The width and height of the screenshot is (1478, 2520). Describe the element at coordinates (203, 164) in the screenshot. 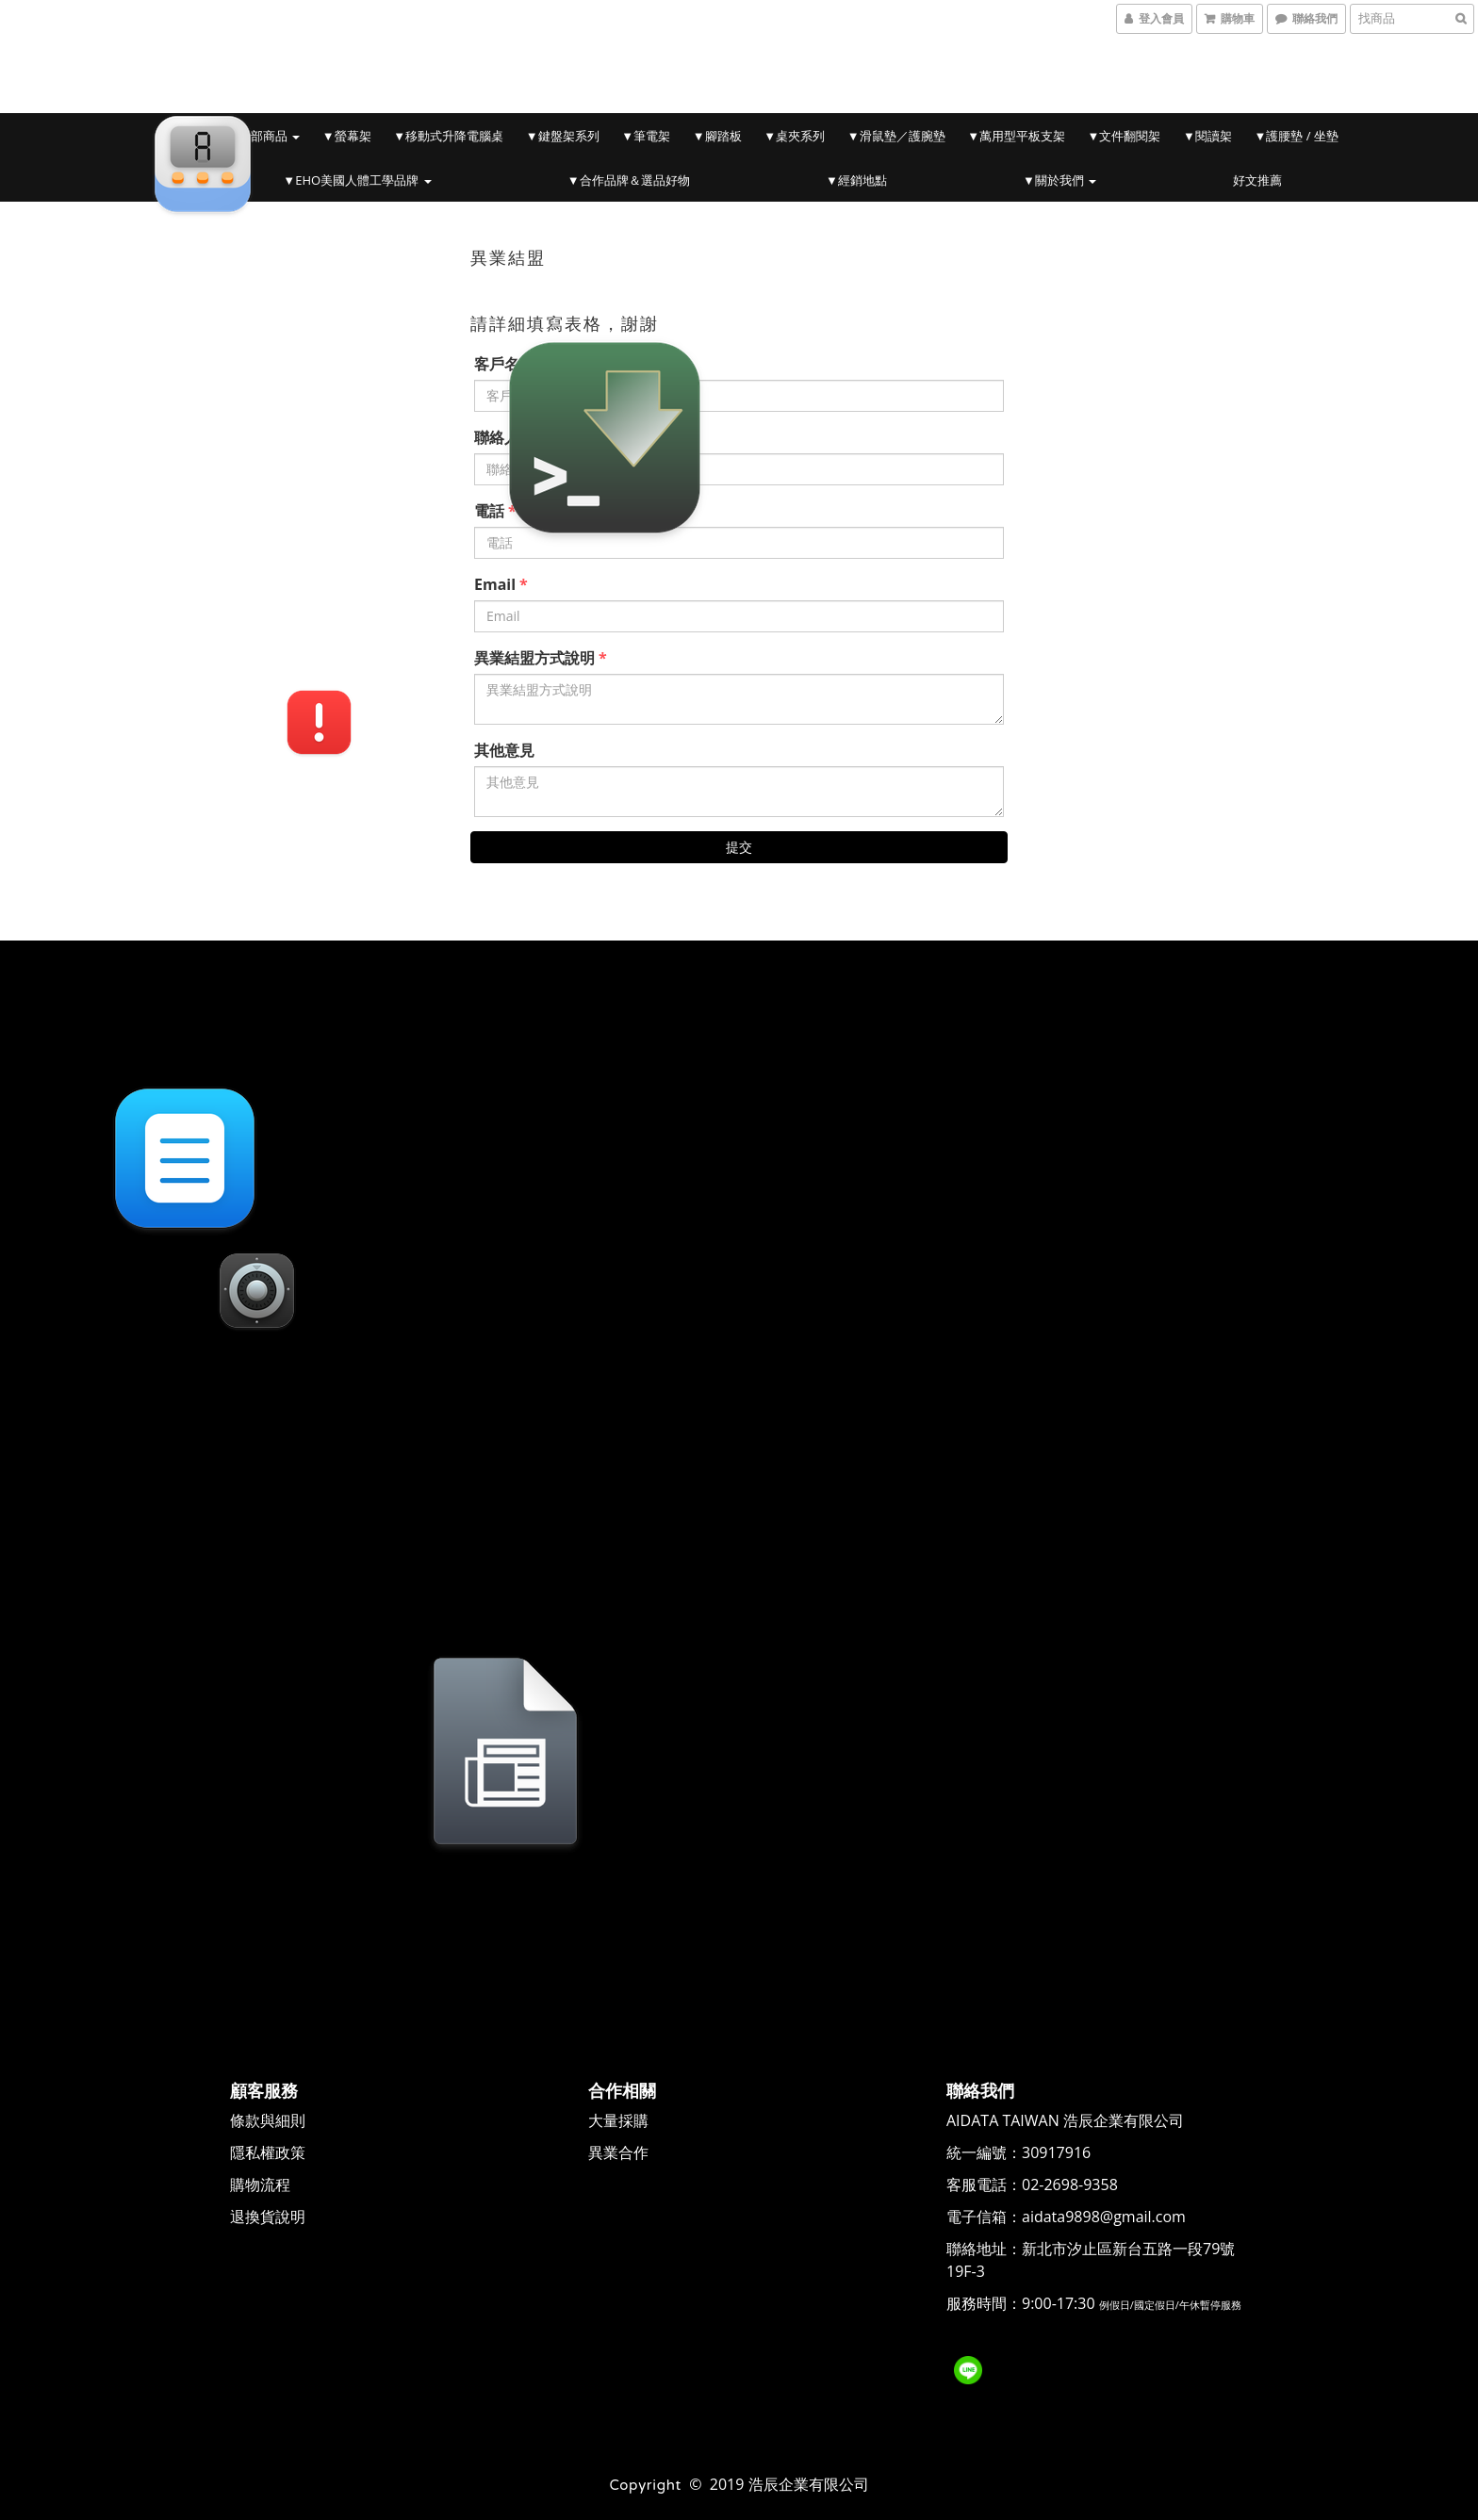

I see `open chromatic app for guitar tuning` at that location.